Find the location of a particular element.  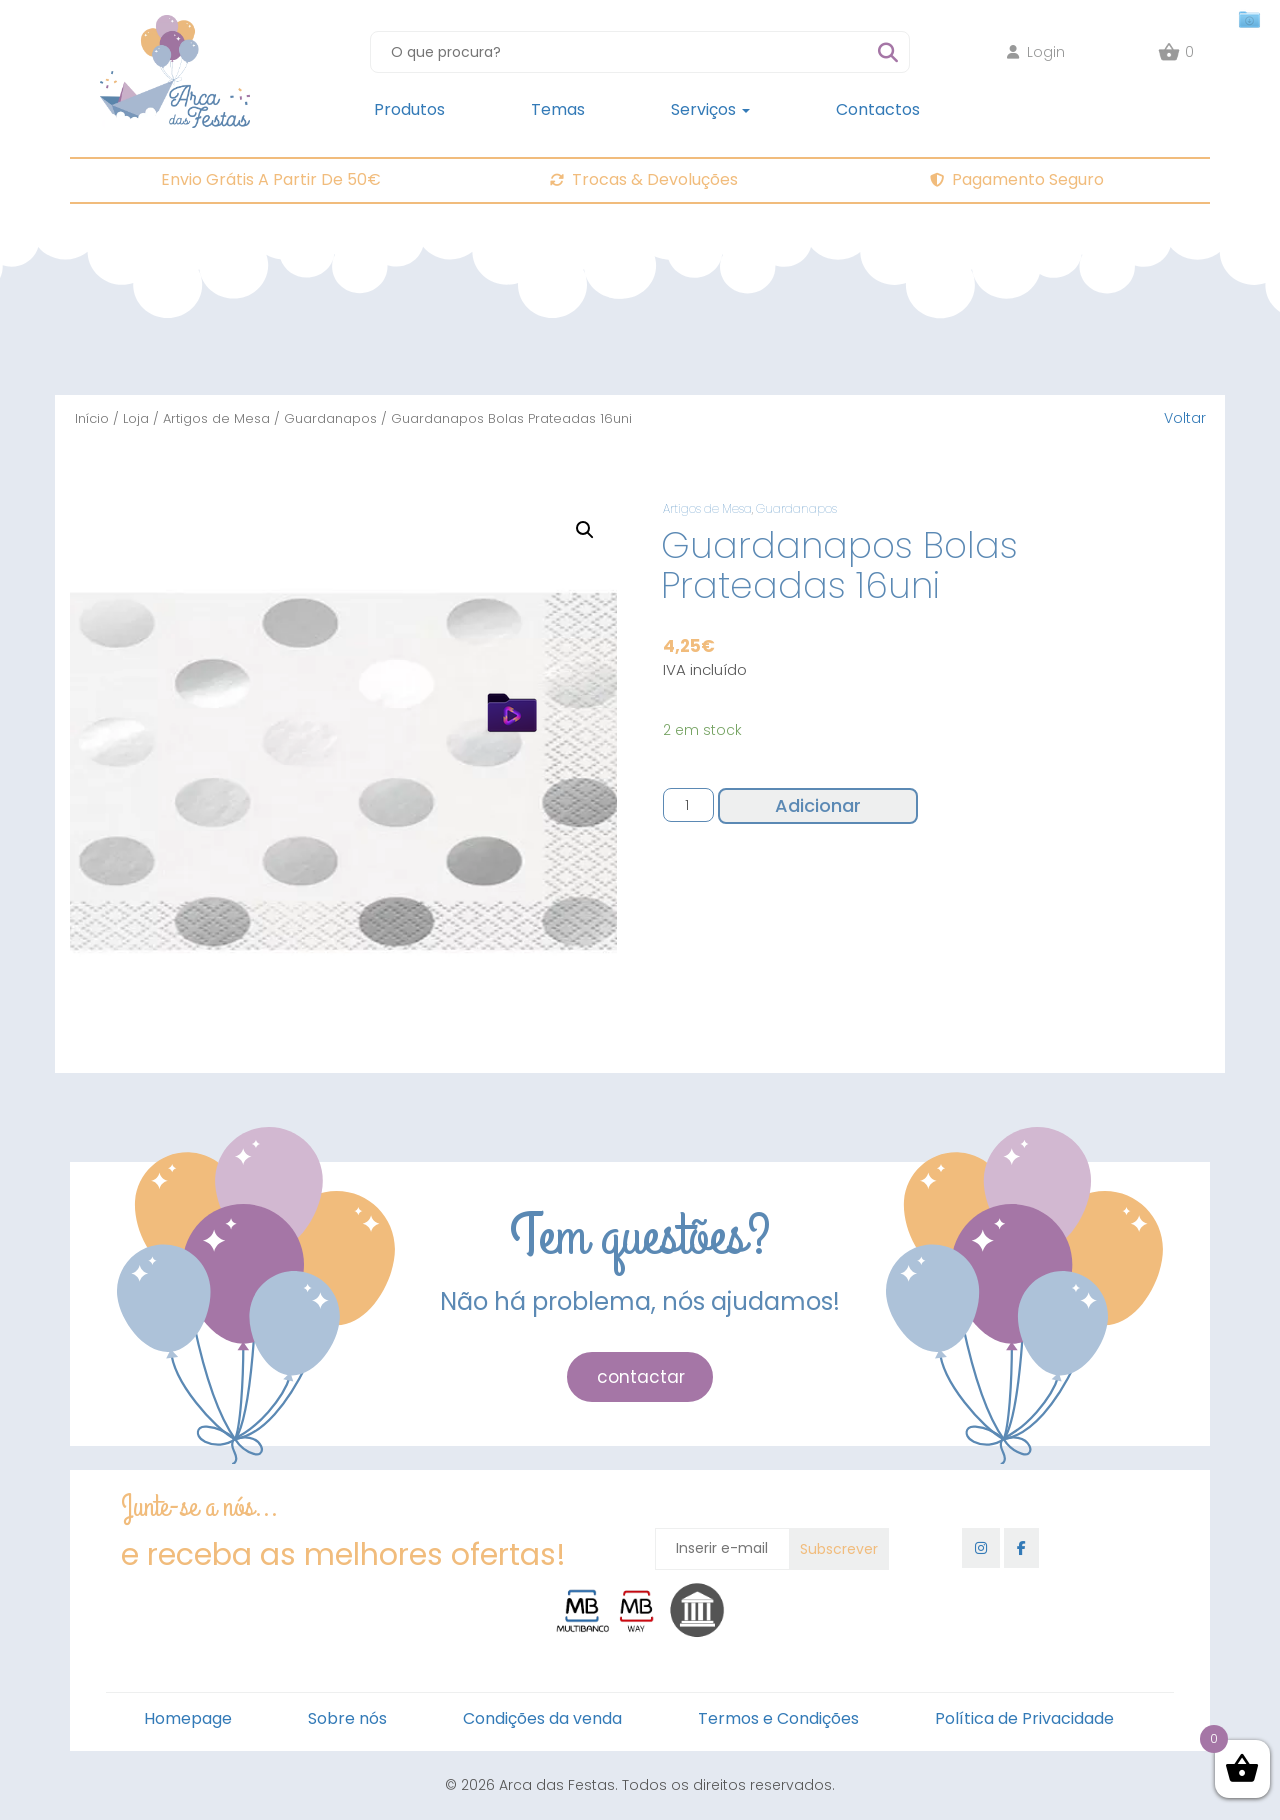

open downloads folder is located at coordinates (1249, 19).